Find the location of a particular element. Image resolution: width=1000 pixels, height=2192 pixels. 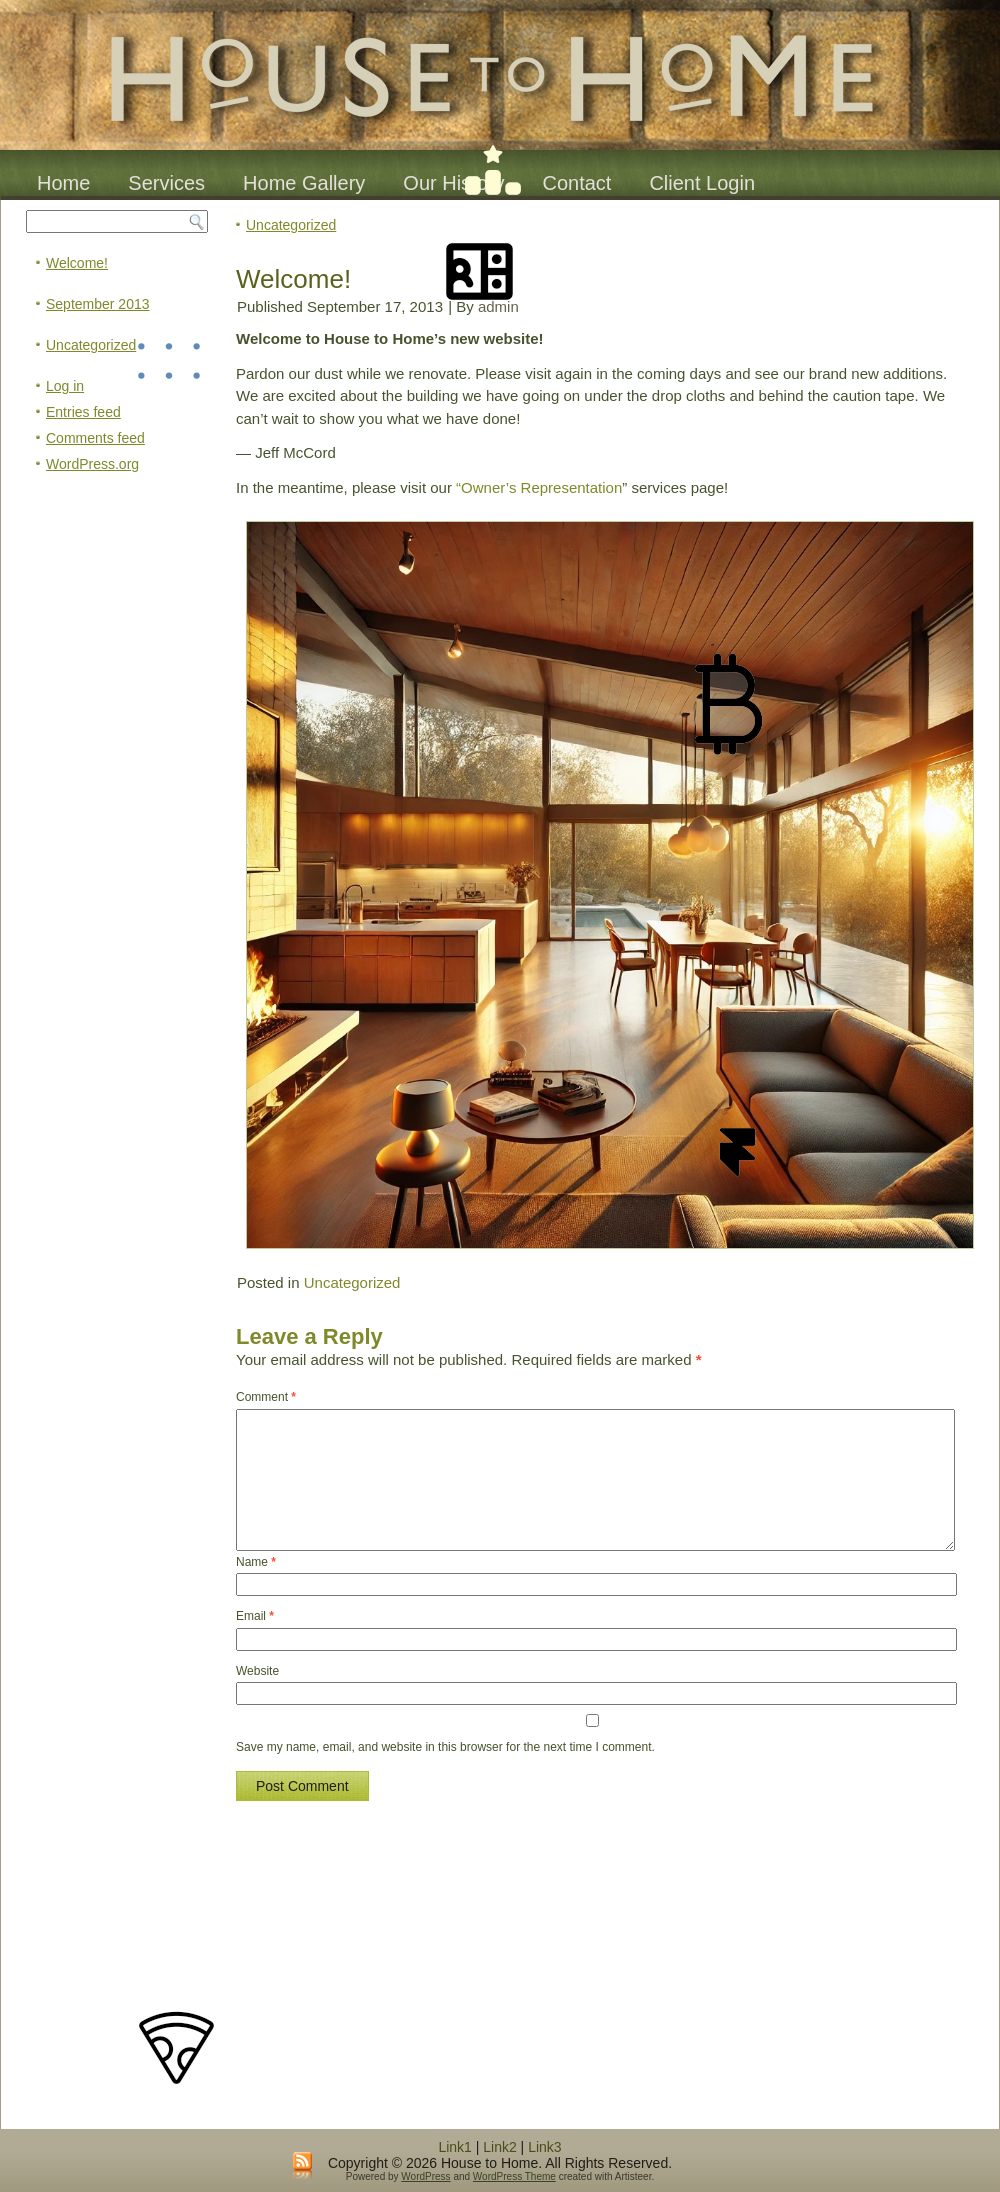

view leaderboard rankings is located at coordinates (493, 170).